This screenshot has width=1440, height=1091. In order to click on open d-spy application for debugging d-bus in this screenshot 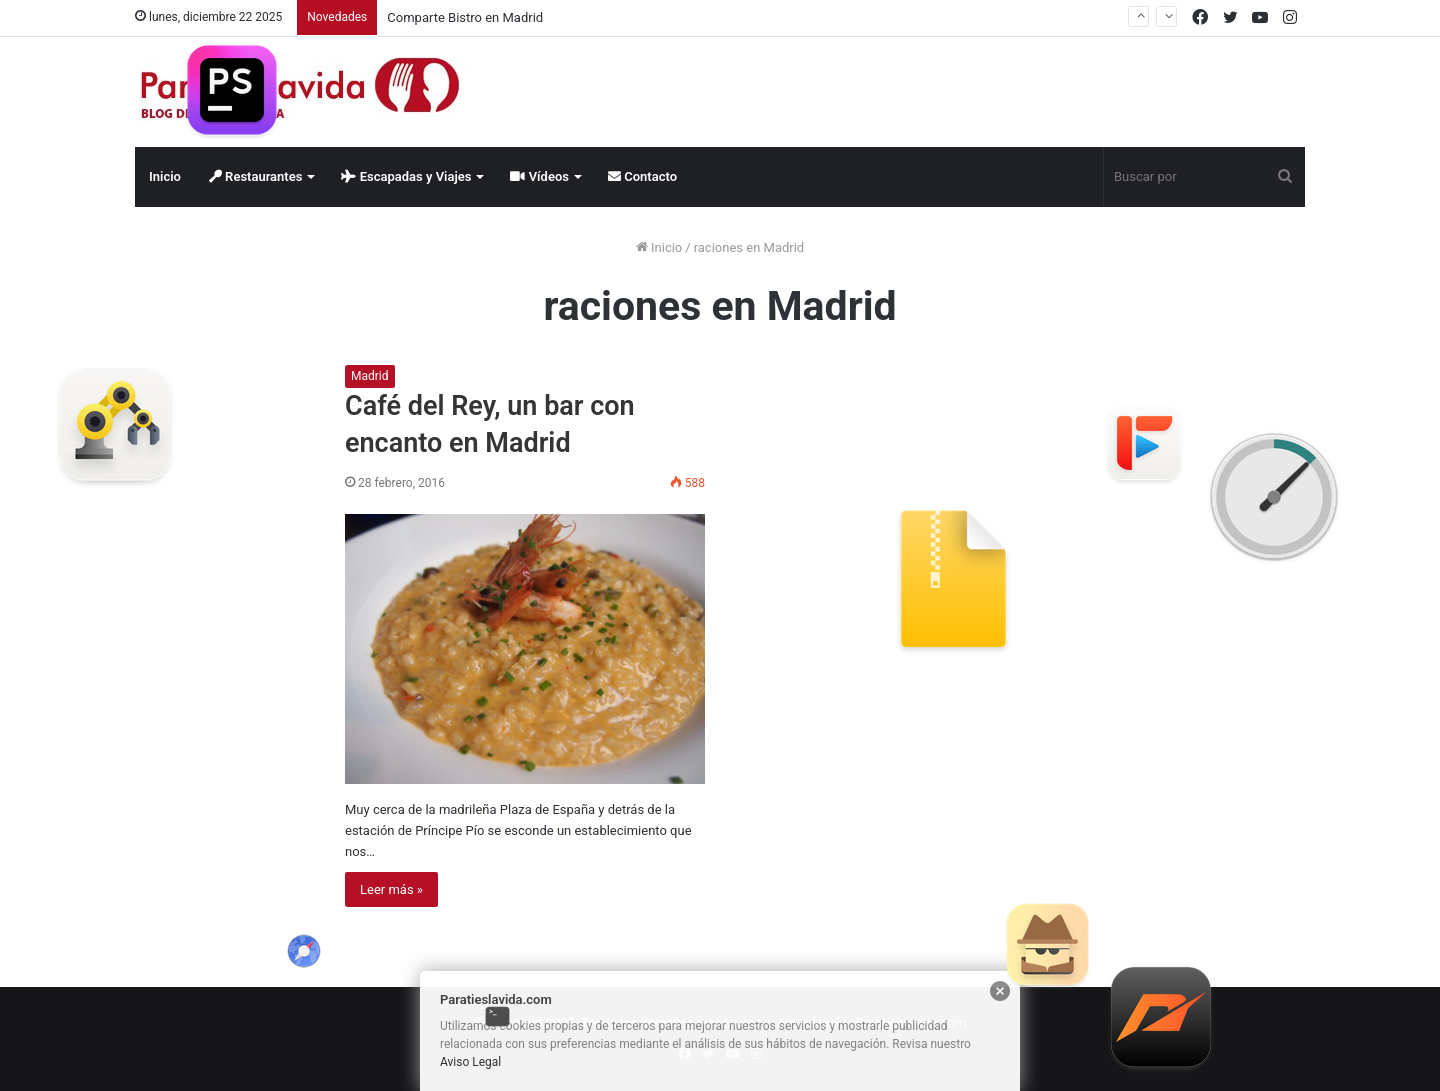, I will do `click(1047, 944)`.